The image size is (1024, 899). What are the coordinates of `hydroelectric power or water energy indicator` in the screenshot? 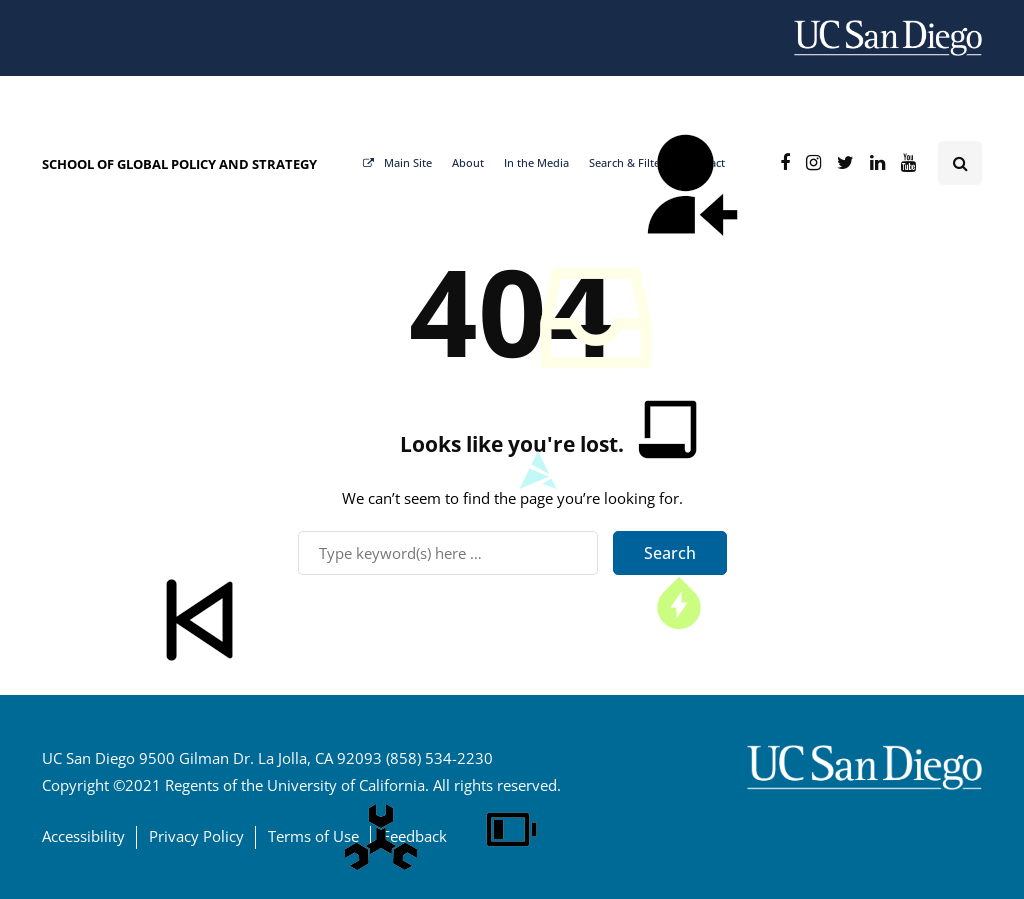 It's located at (679, 605).